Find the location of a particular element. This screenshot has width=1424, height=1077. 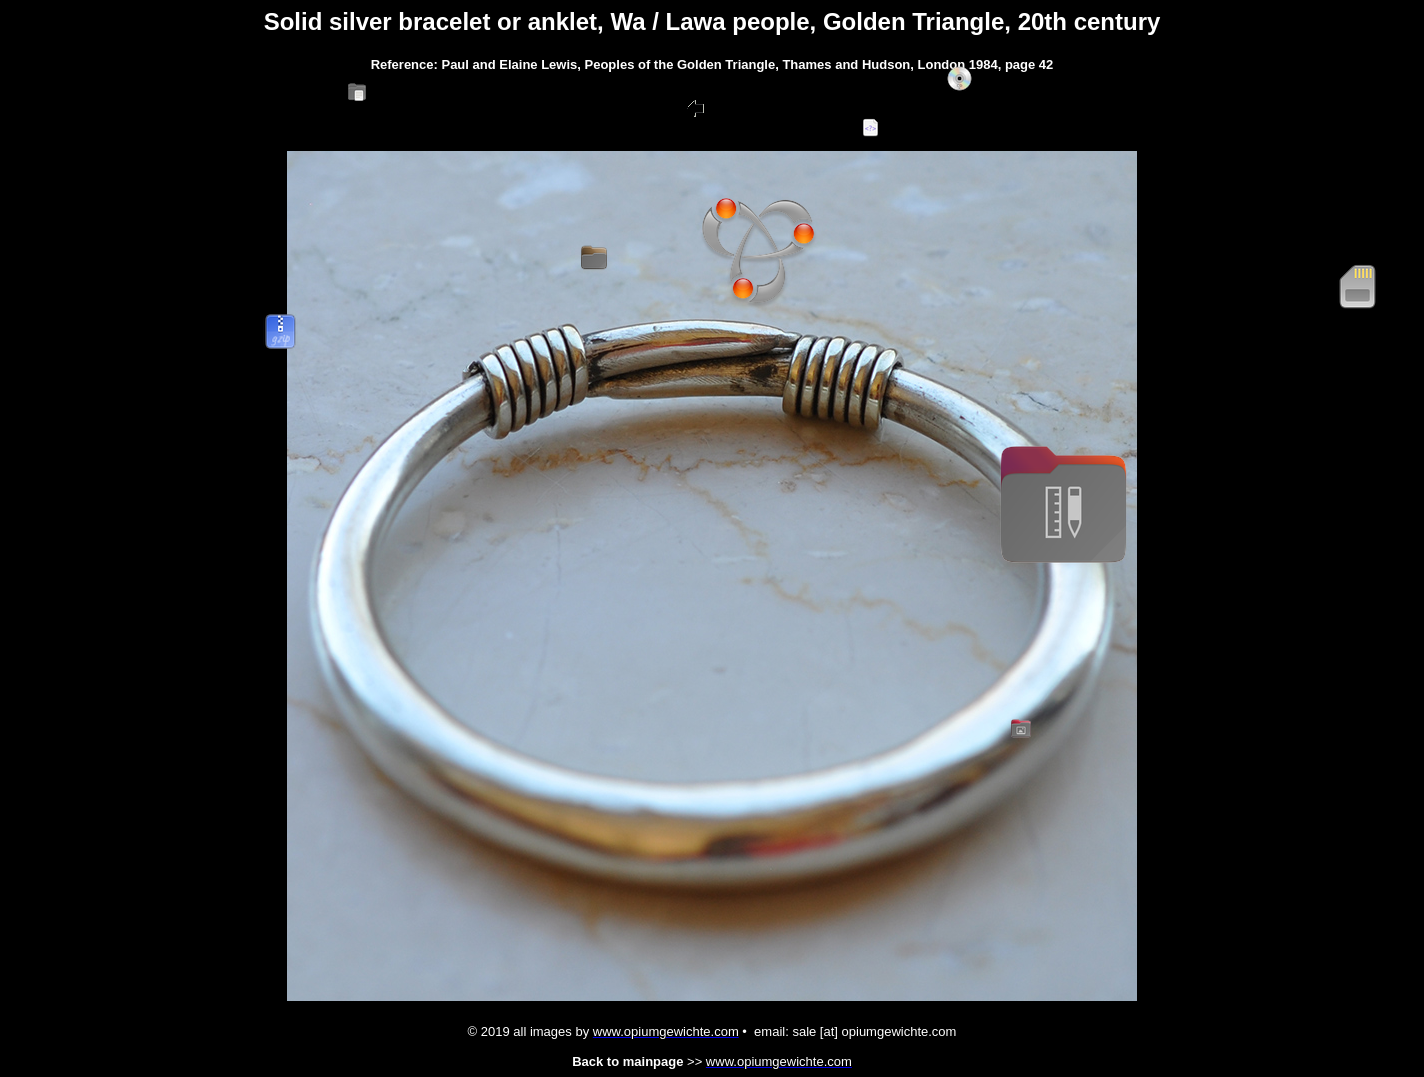

open a PHP source code file is located at coordinates (870, 127).